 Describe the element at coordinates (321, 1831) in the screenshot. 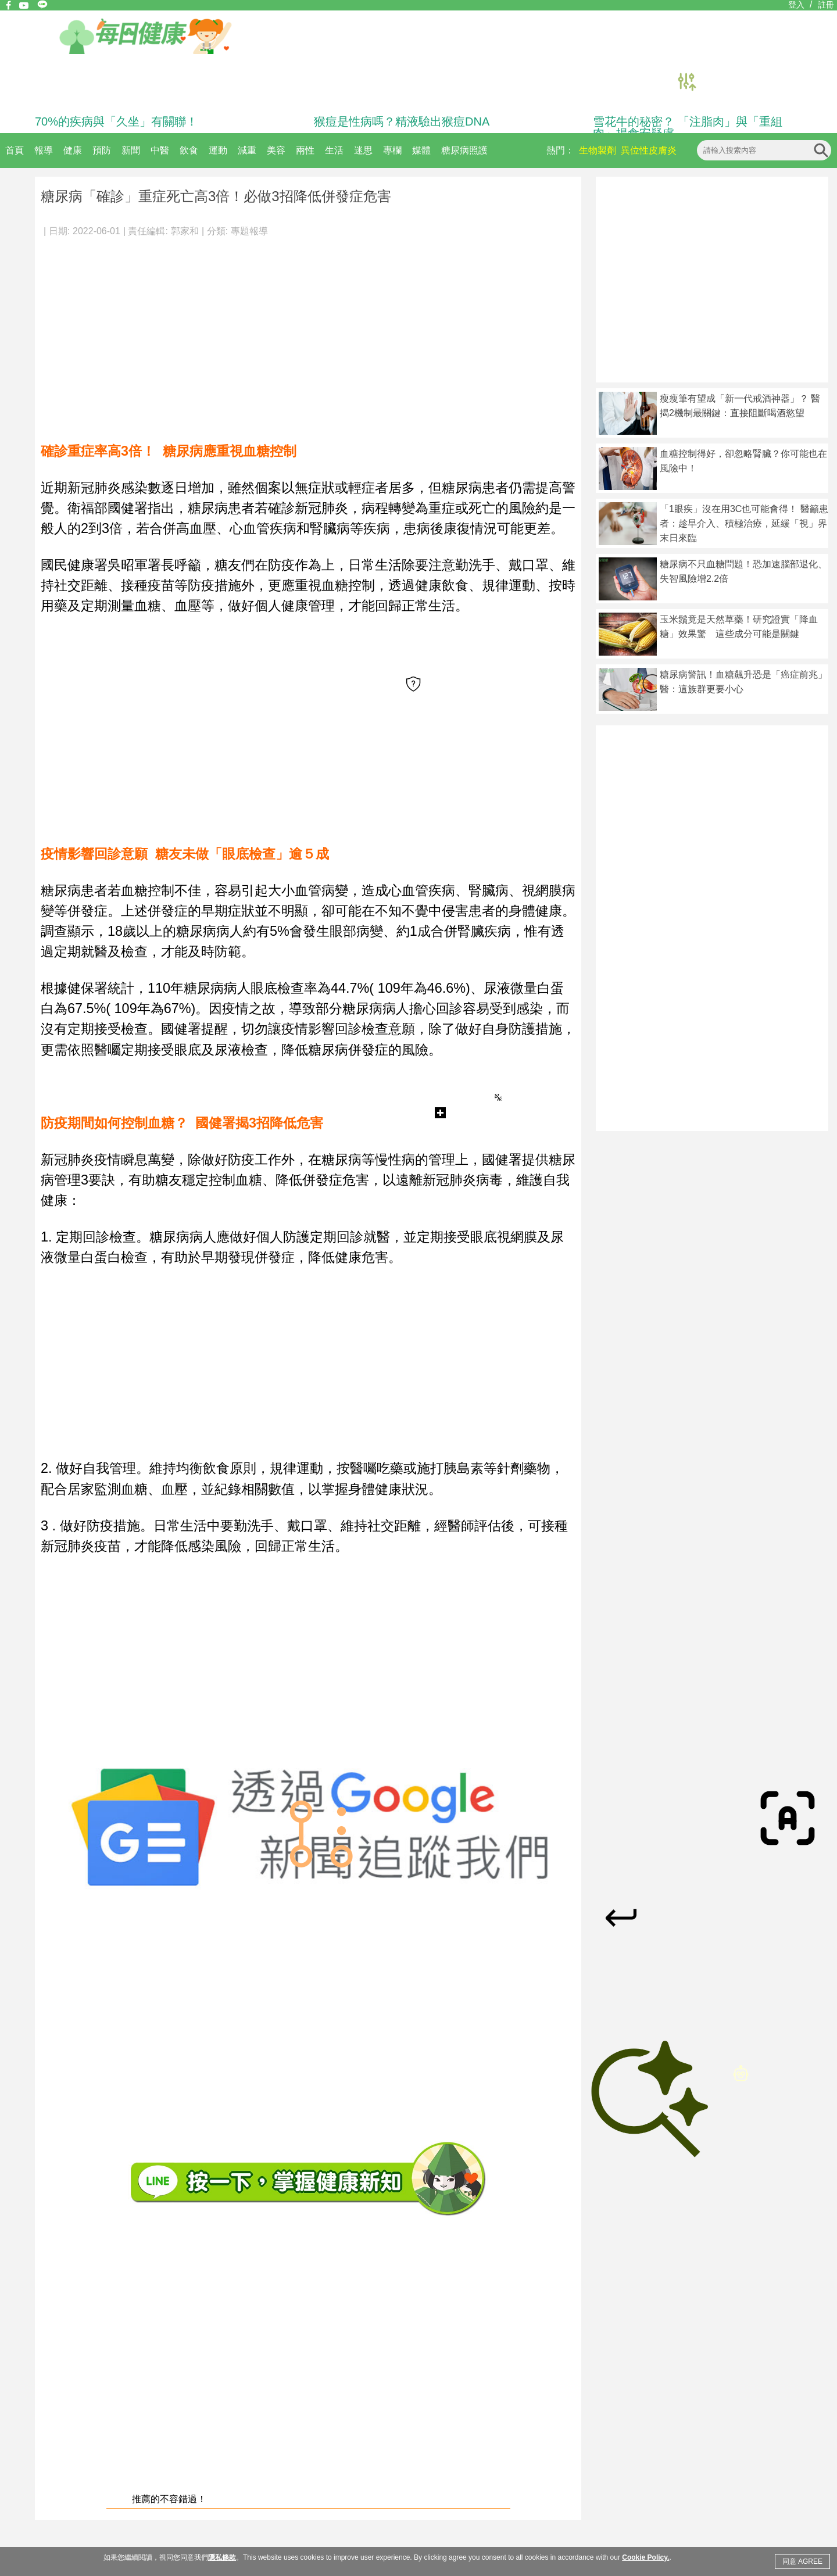

I see `draft pull request awaiting review` at that location.